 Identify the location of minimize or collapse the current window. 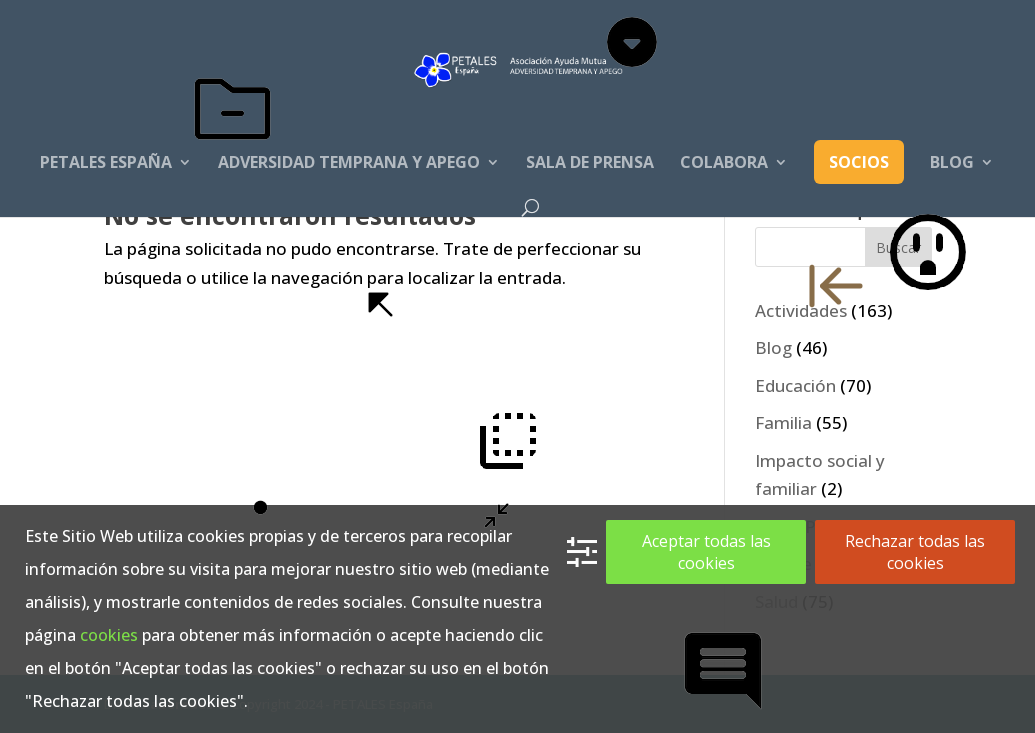
(496, 515).